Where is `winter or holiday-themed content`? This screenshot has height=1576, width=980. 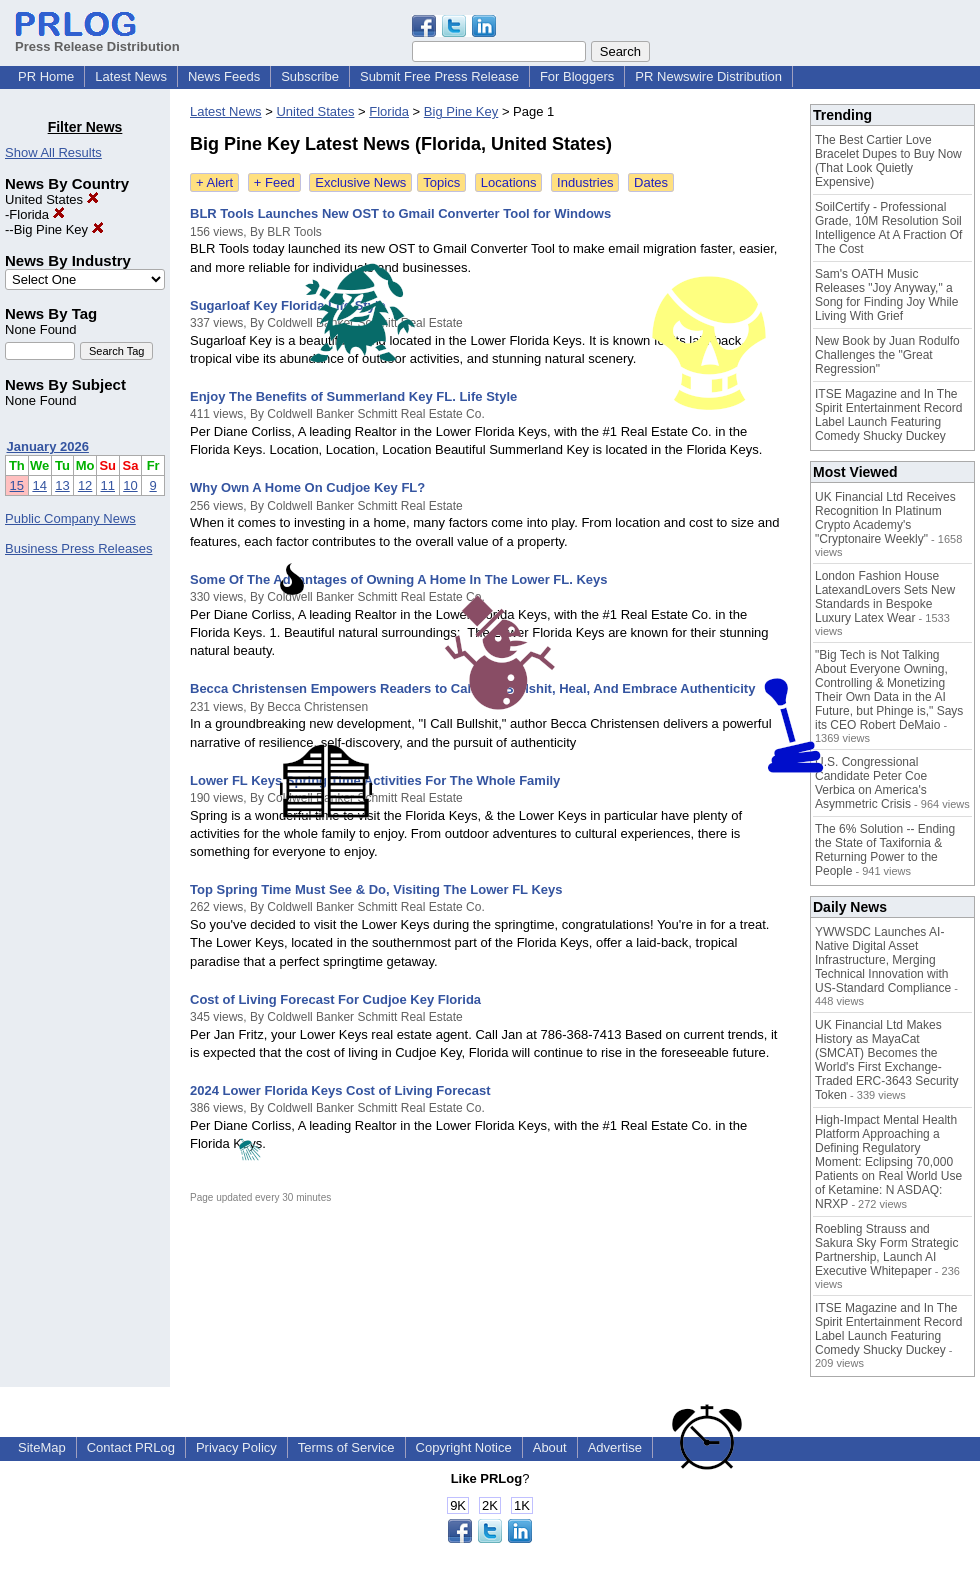 winter or holiday-themed content is located at coordinates (499, 653).